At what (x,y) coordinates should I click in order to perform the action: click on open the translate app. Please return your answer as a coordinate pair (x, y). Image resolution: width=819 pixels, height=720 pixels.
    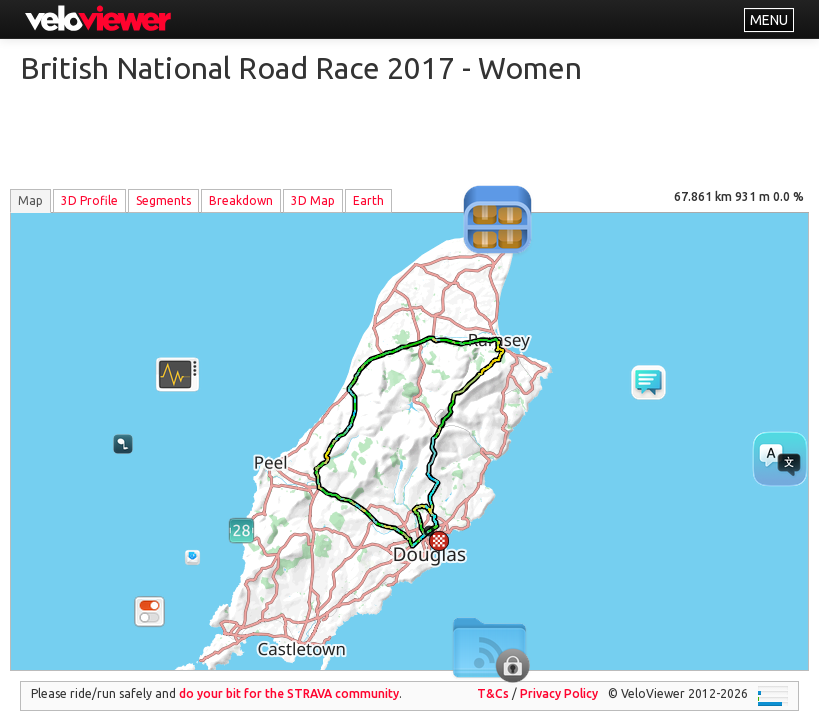
    Looking at the image, I should click on (780, 459).